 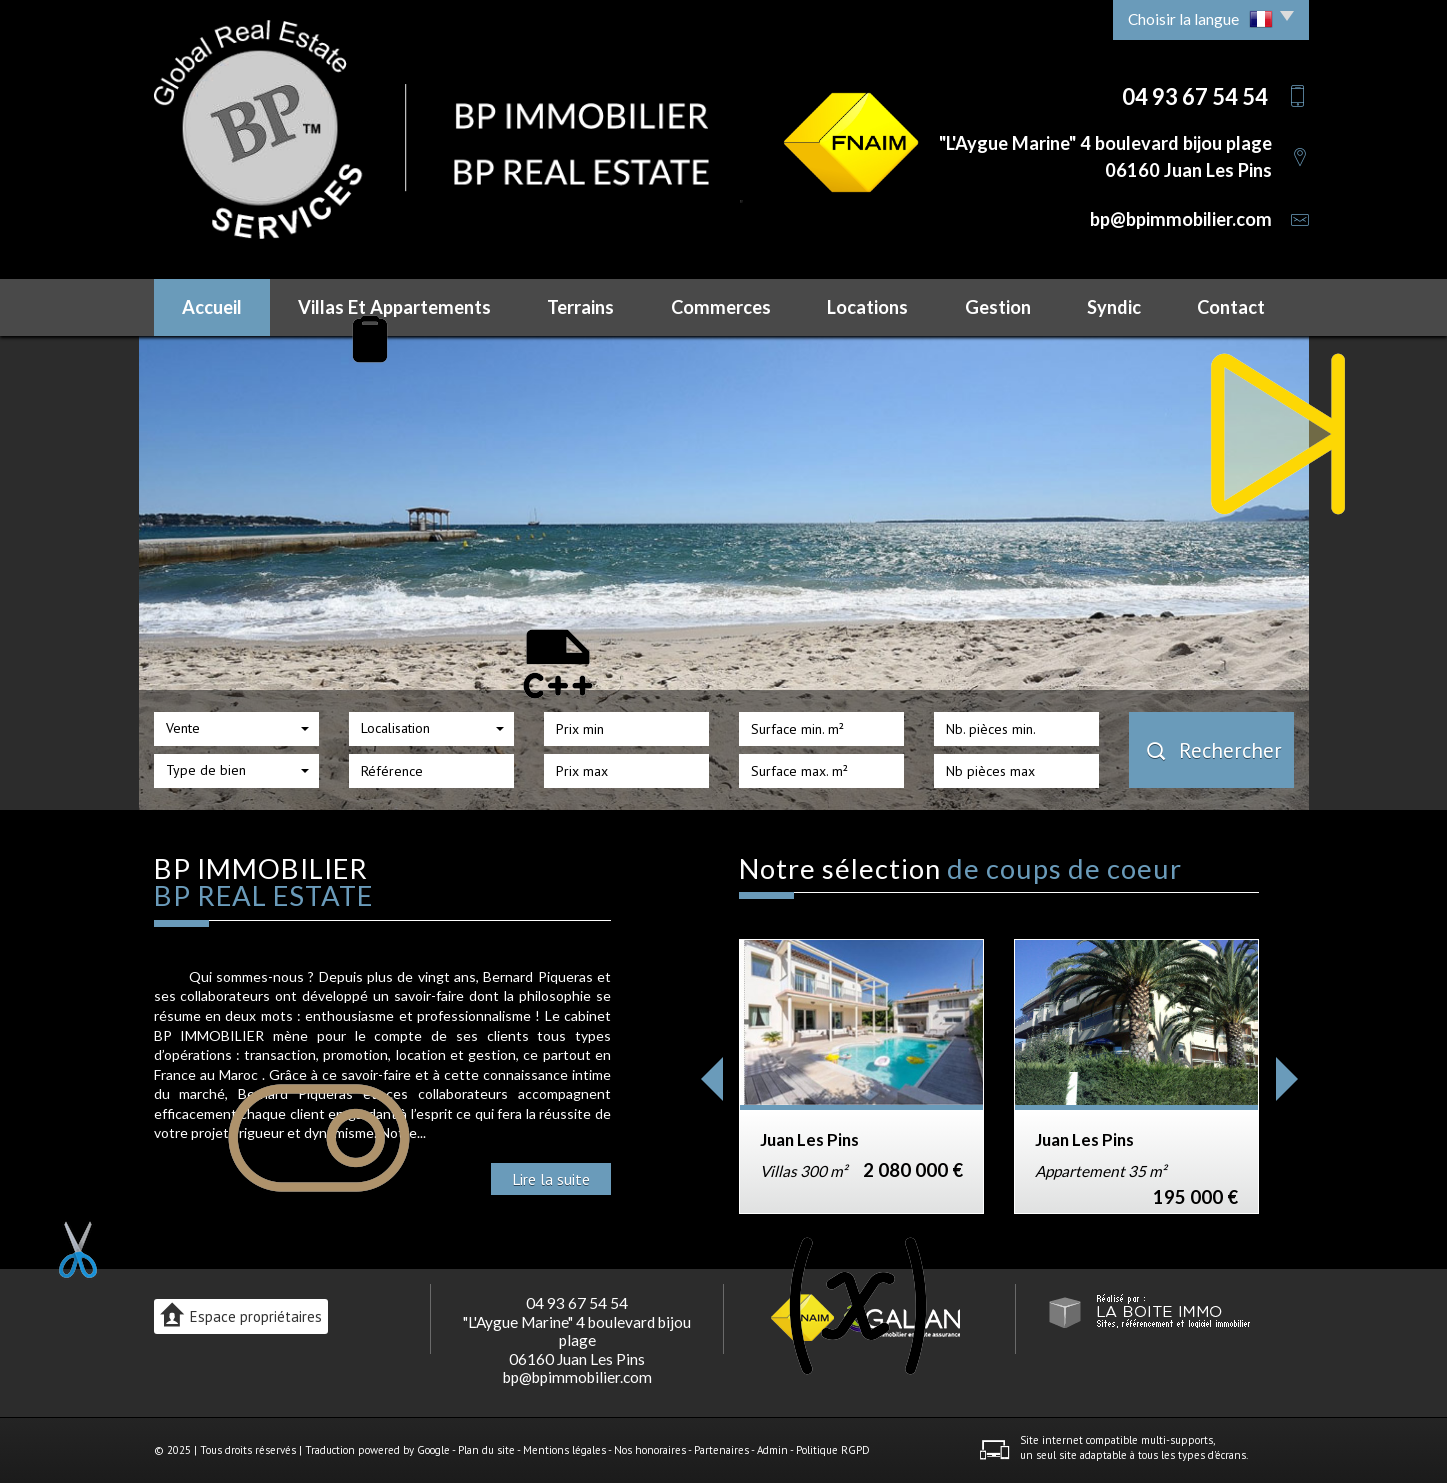 I want to click on view clipboard contents, so click(x=370, y=339).